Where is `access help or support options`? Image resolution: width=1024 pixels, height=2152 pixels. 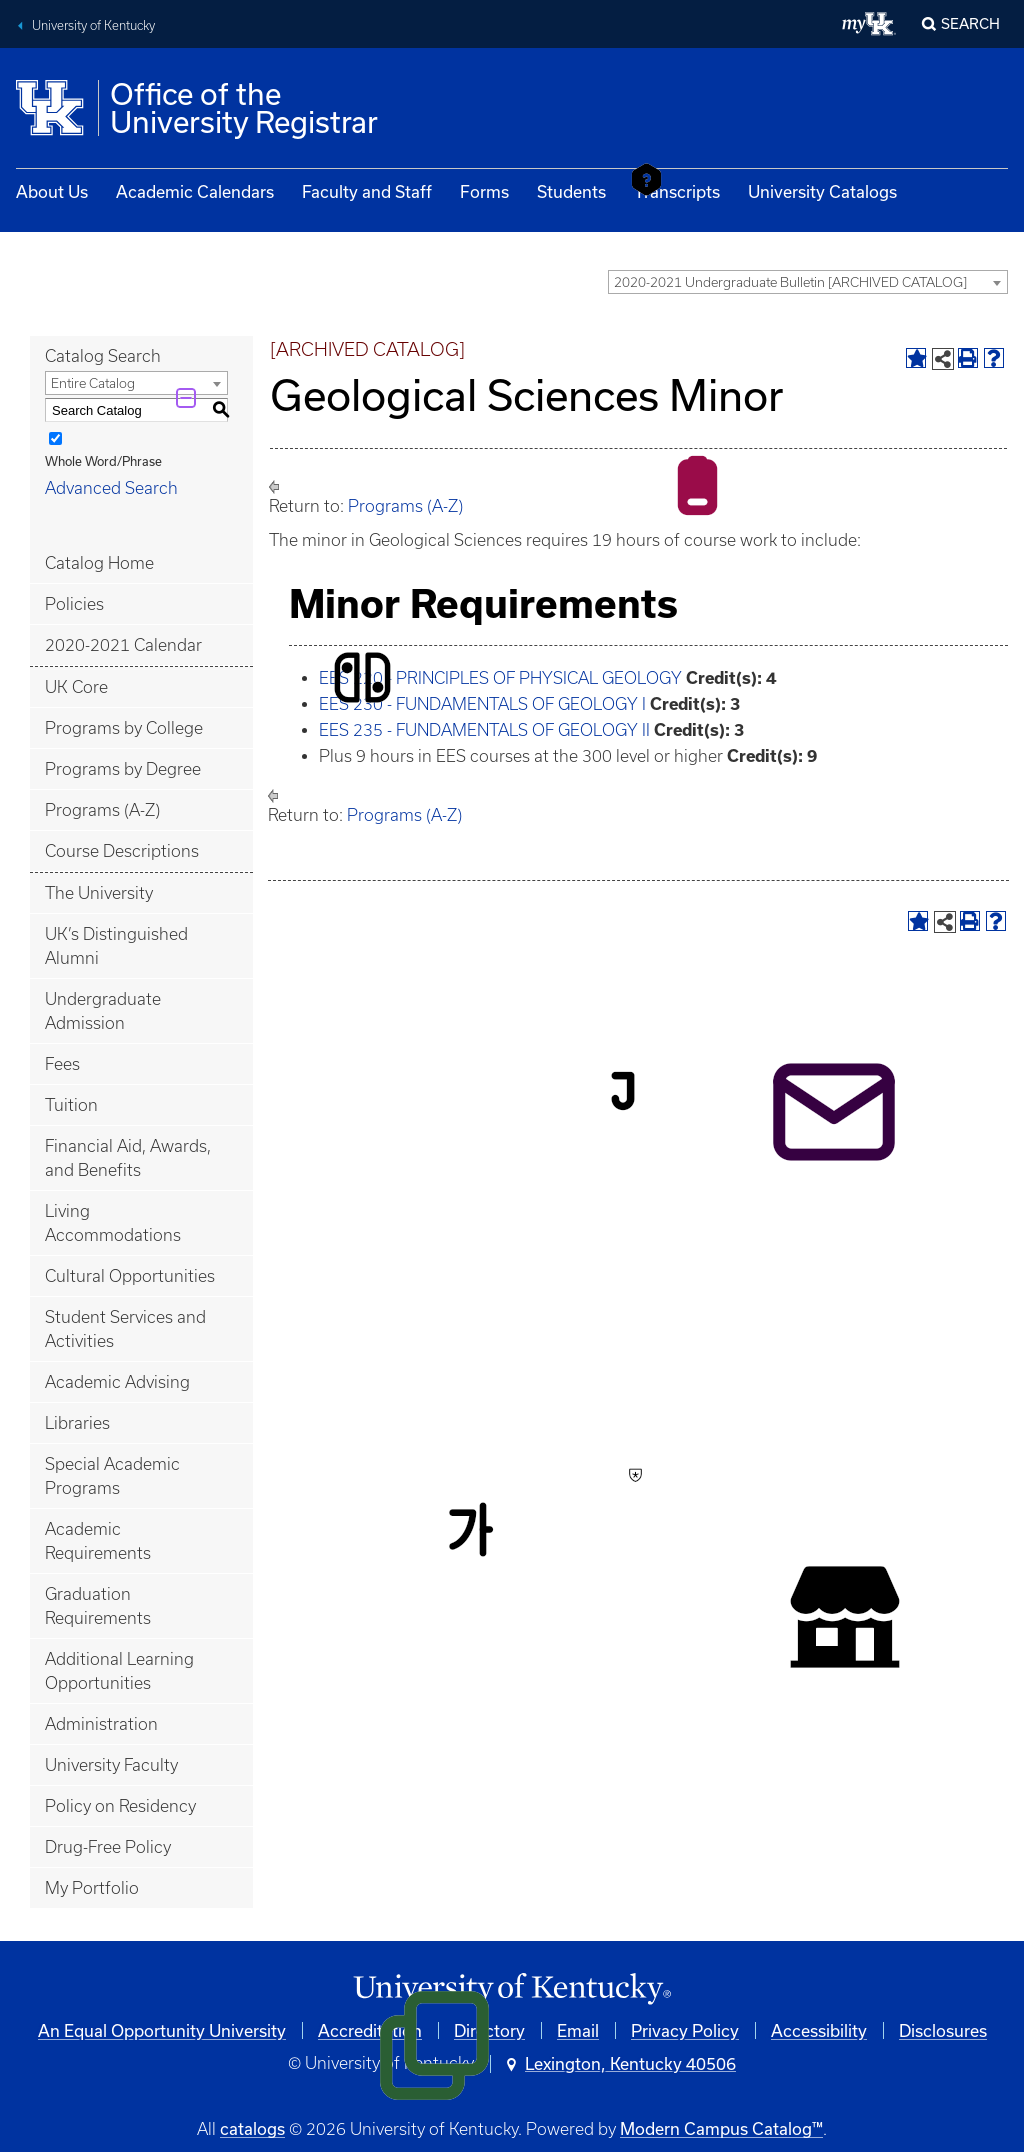 access help or support options is located at coordinates (646, 179).